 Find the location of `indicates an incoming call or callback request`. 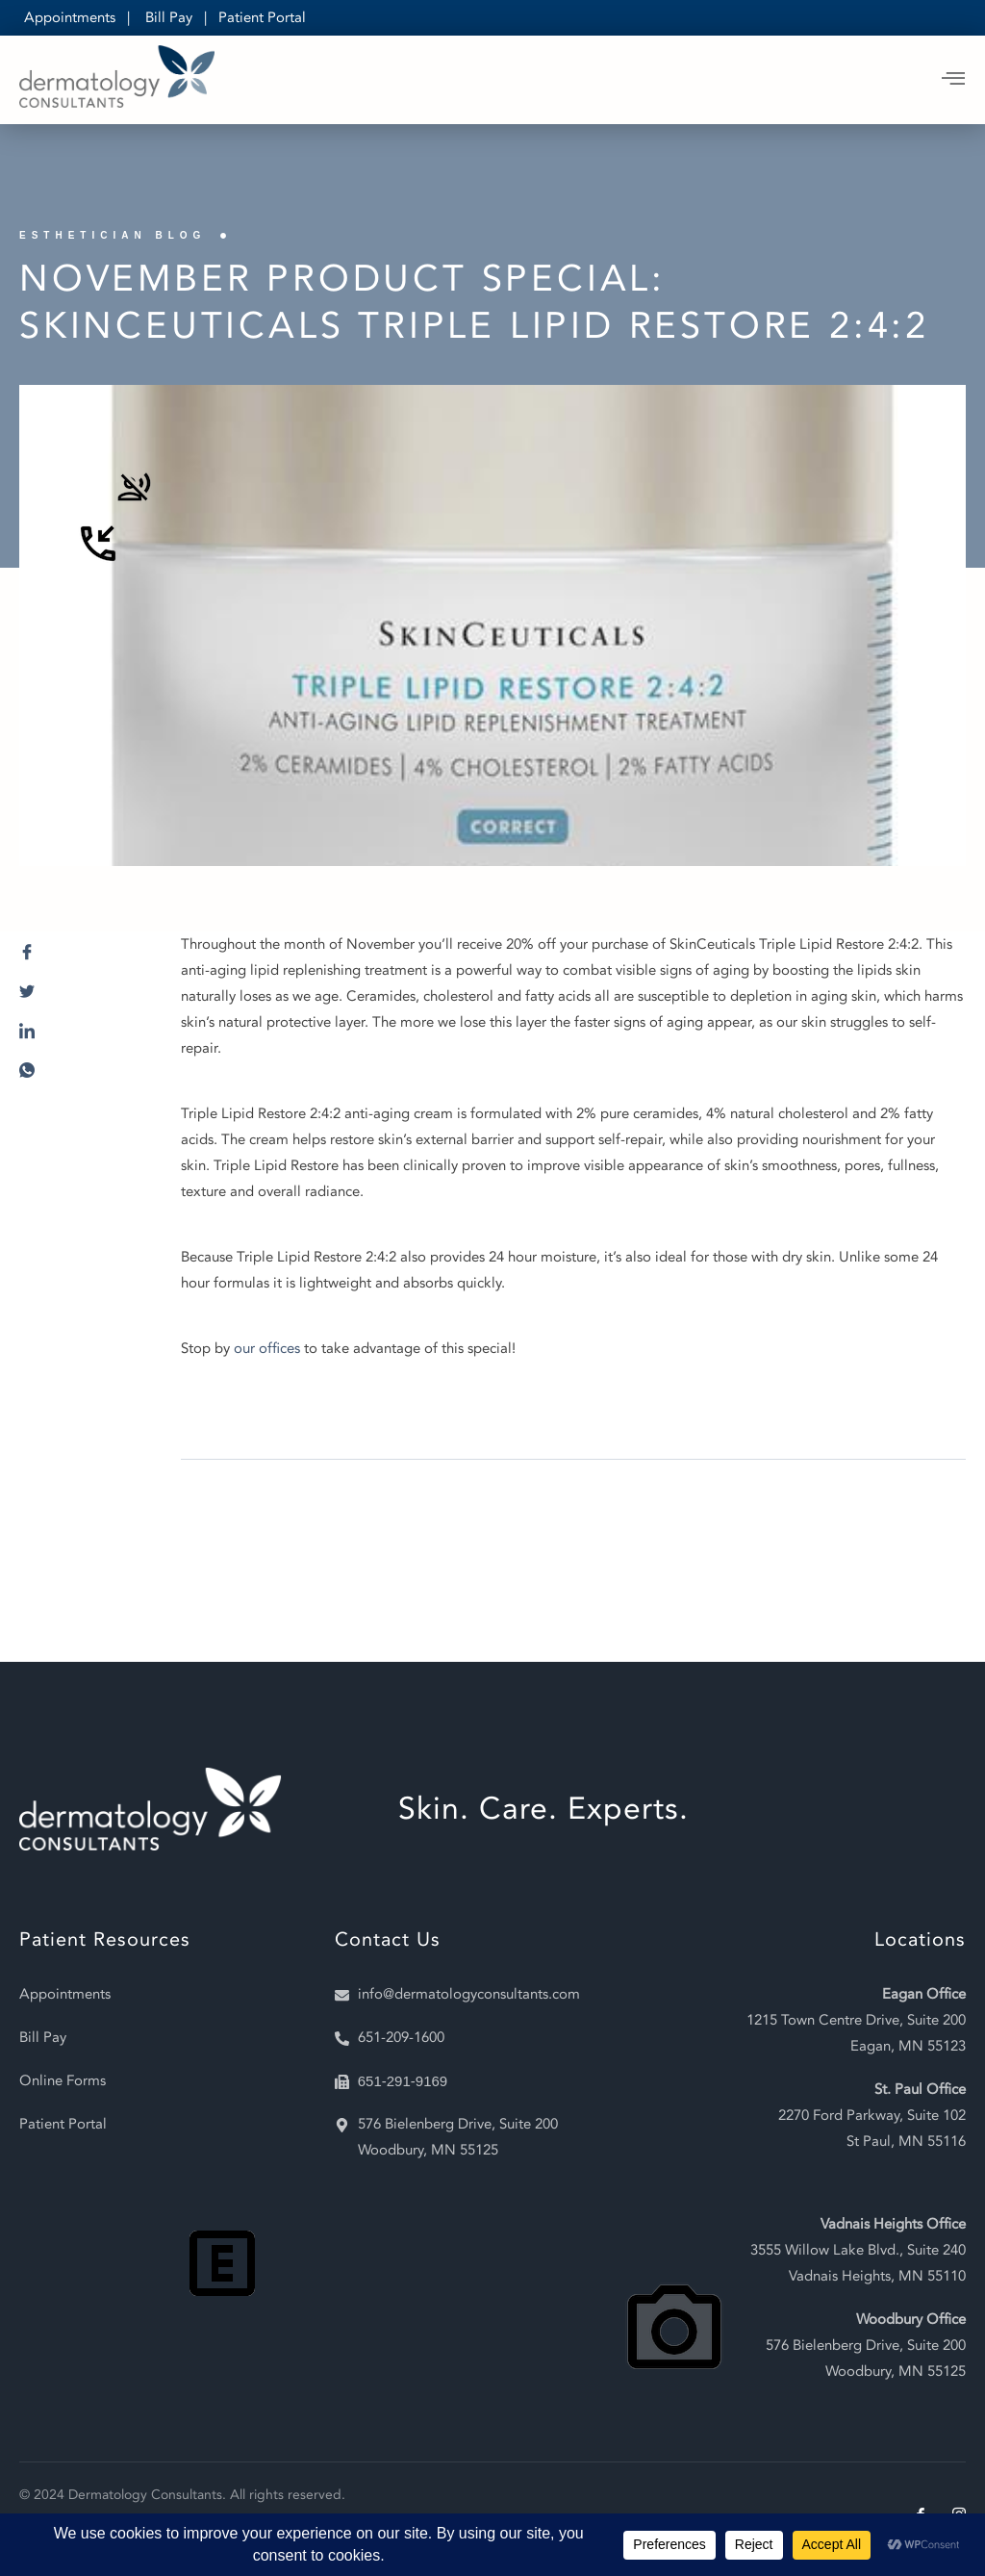

indicates an incoming call or callback request is located at coordinates (98, 544).